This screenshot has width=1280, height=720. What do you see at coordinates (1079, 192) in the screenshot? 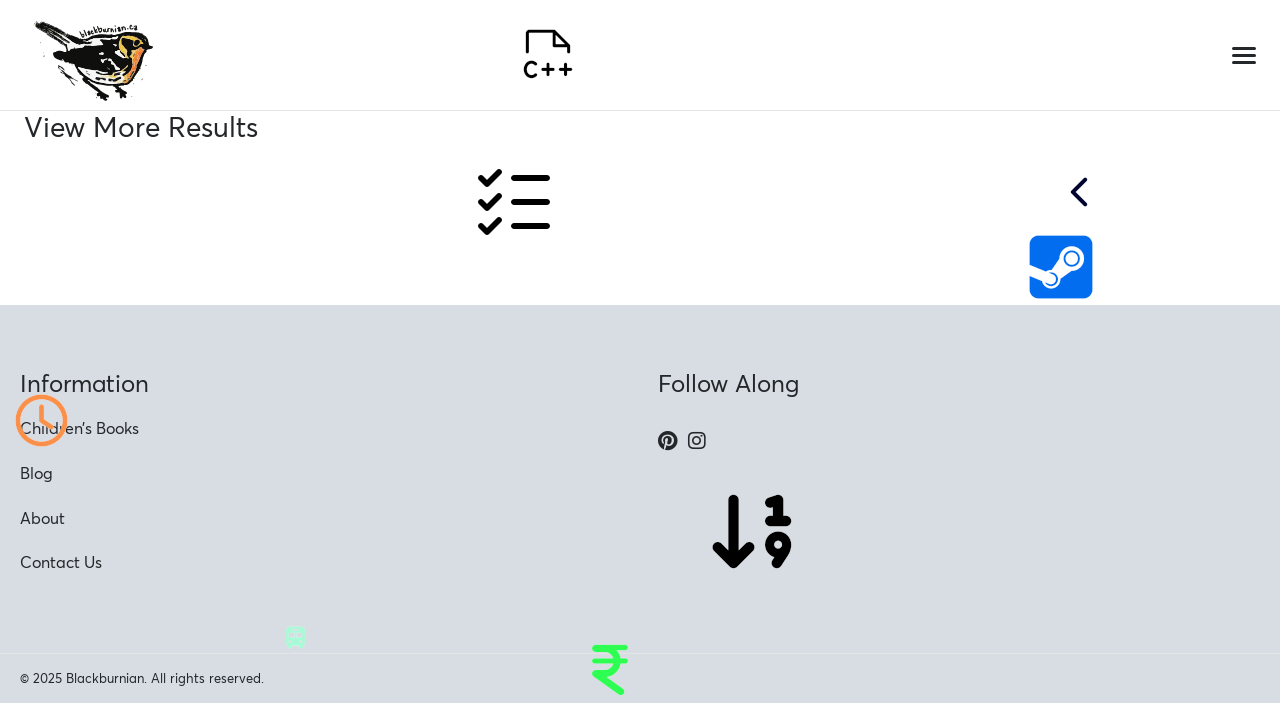
I see `go back to the previous screen` at bounding box center [1079, 192].